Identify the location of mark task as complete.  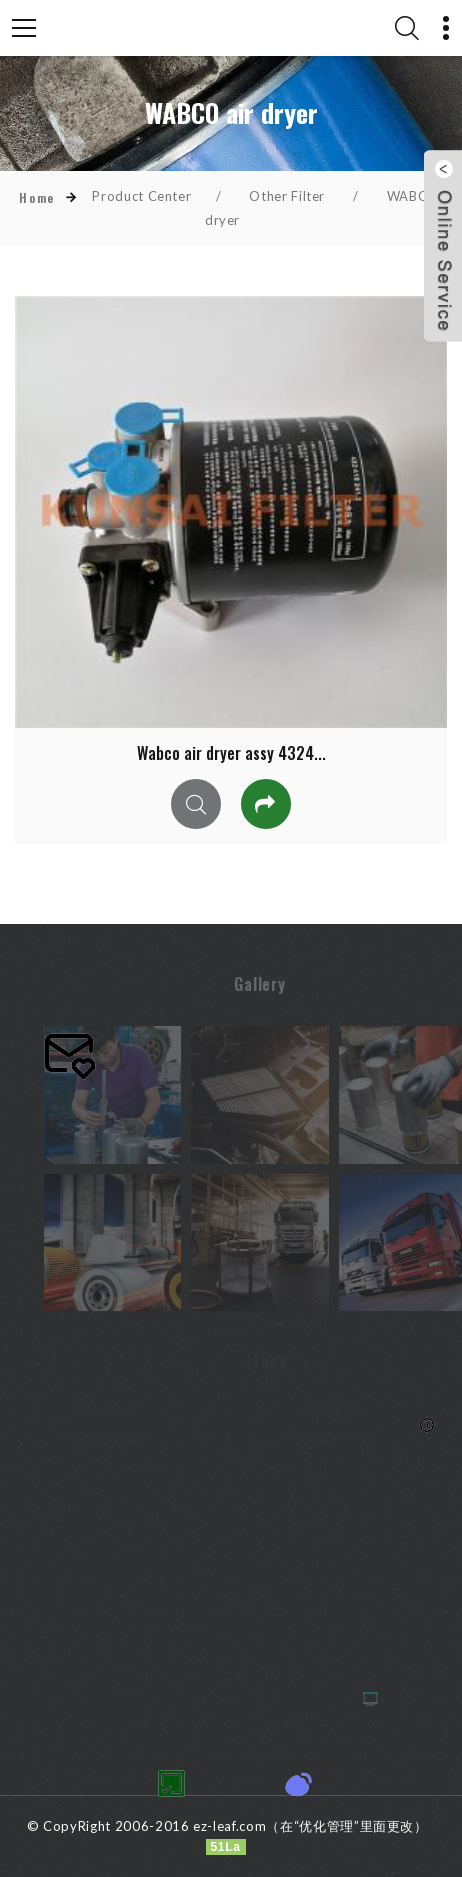
(171, 1783).